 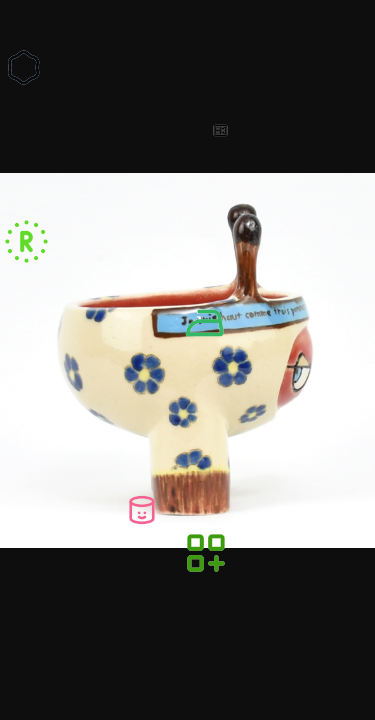 What do you see at coordinates (26, 241) in the screenshot?
I see `indicates registered trademark or rights reserved` at bounding box center [26, 241].